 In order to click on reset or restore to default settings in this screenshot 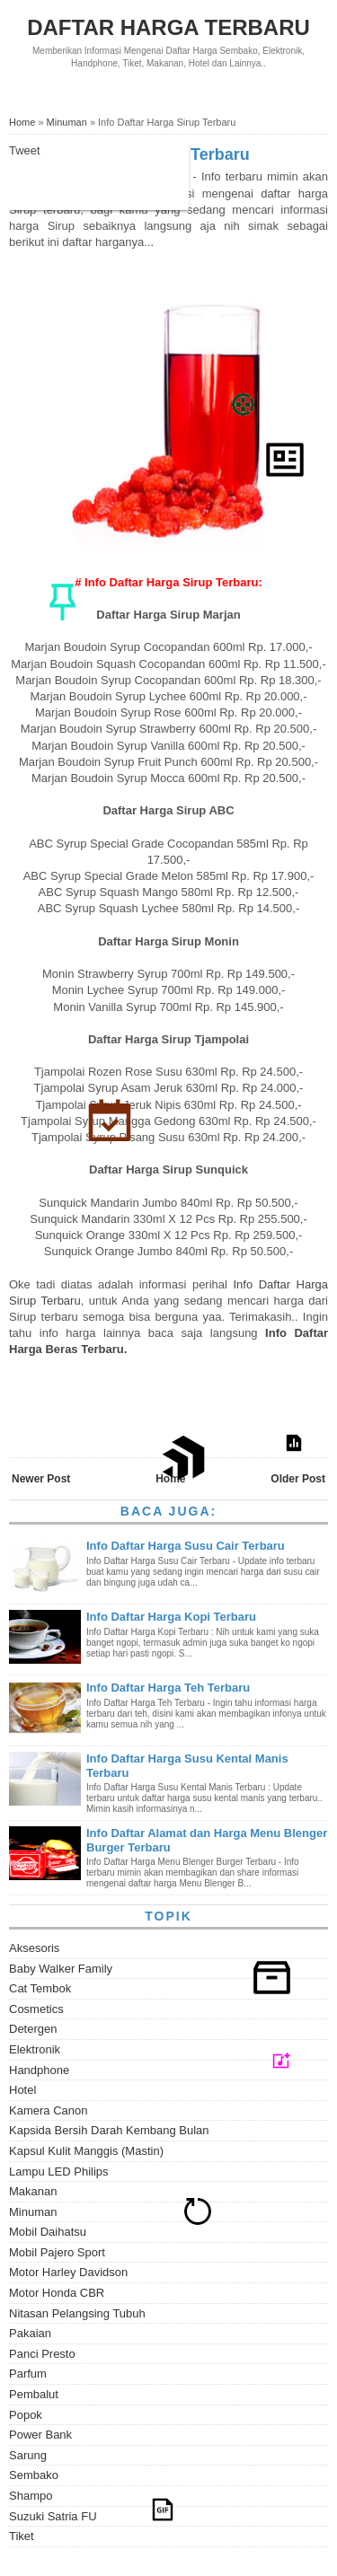, I will do `click(198, 2211)`.